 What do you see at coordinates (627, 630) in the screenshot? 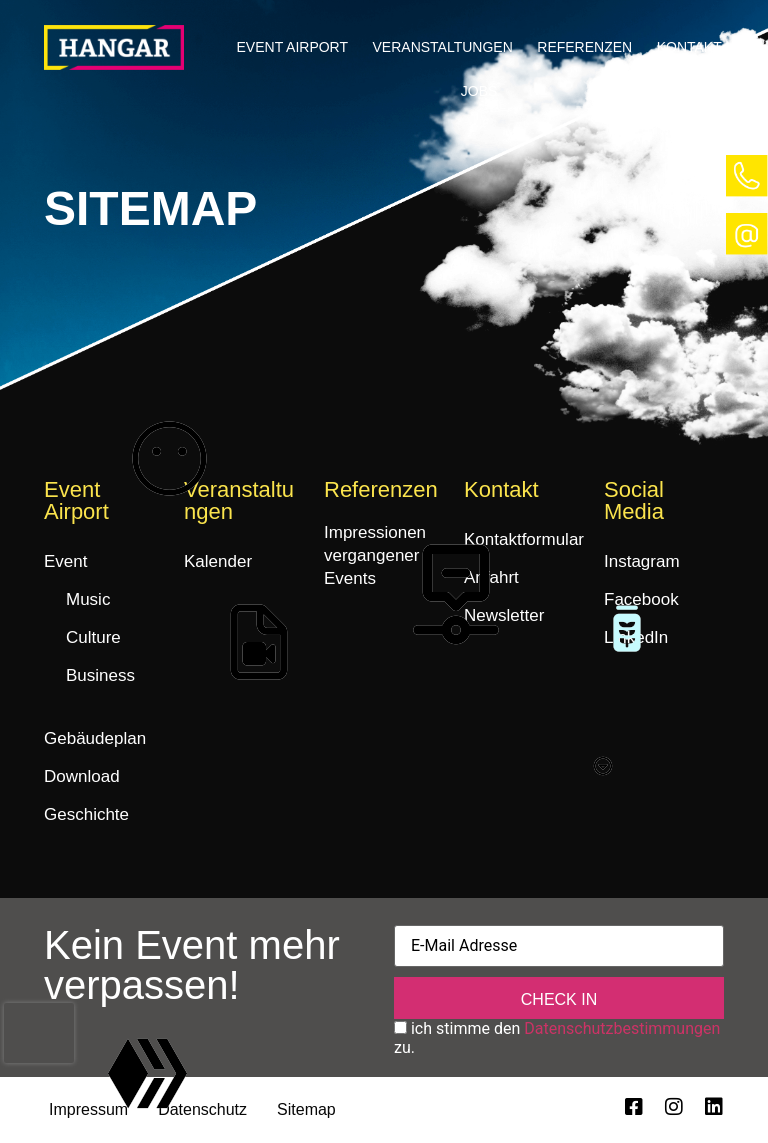
I see `view stored grain or wheat inventory` at bounding box center [627, 630].